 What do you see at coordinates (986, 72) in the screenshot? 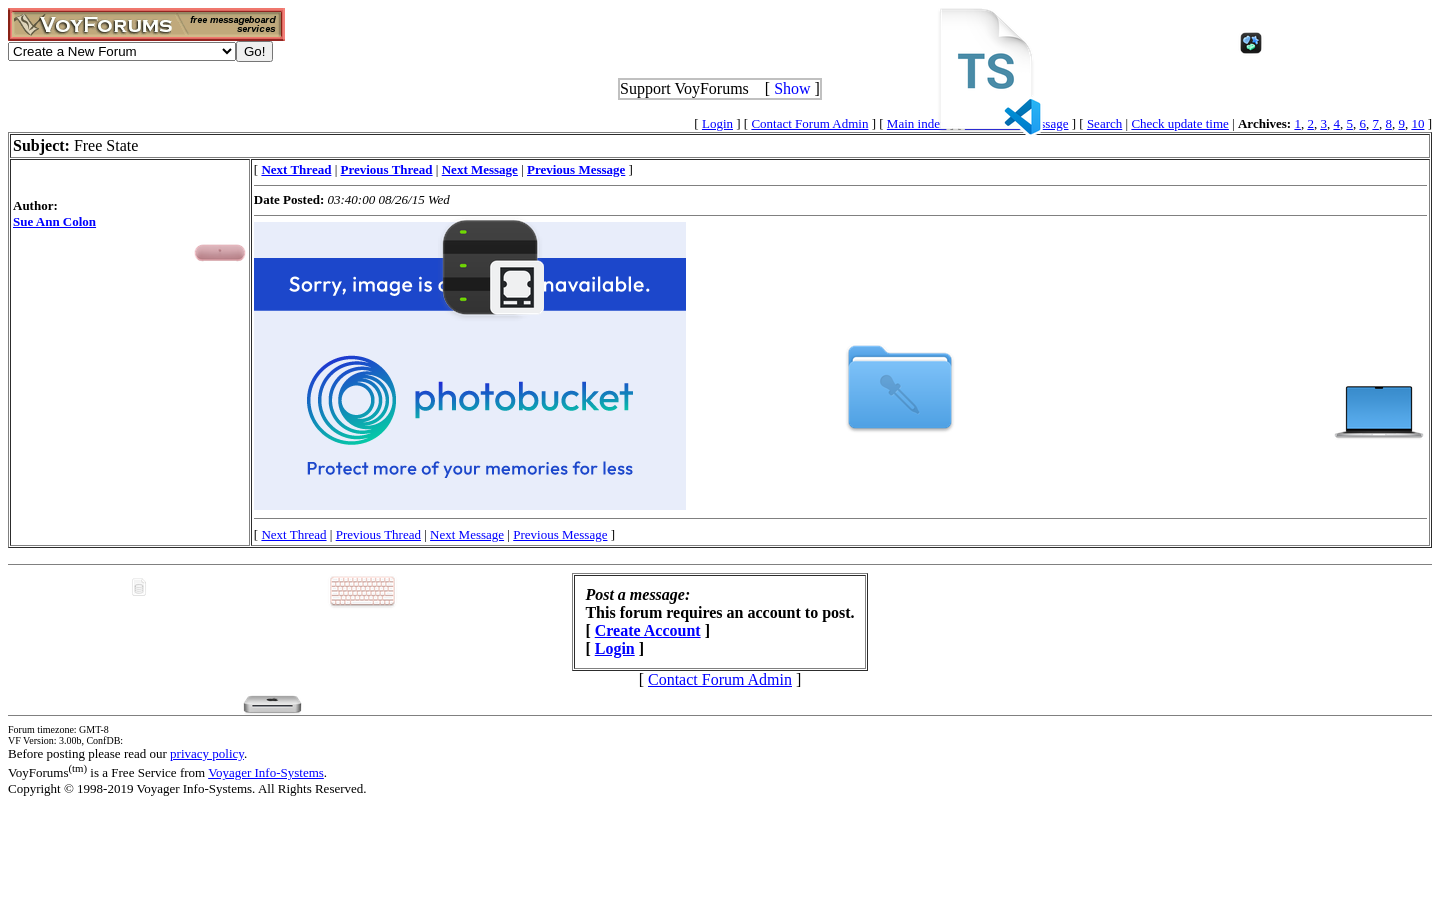
I see `typescript file associated with visual studio code` at bounding box center [986, 72].